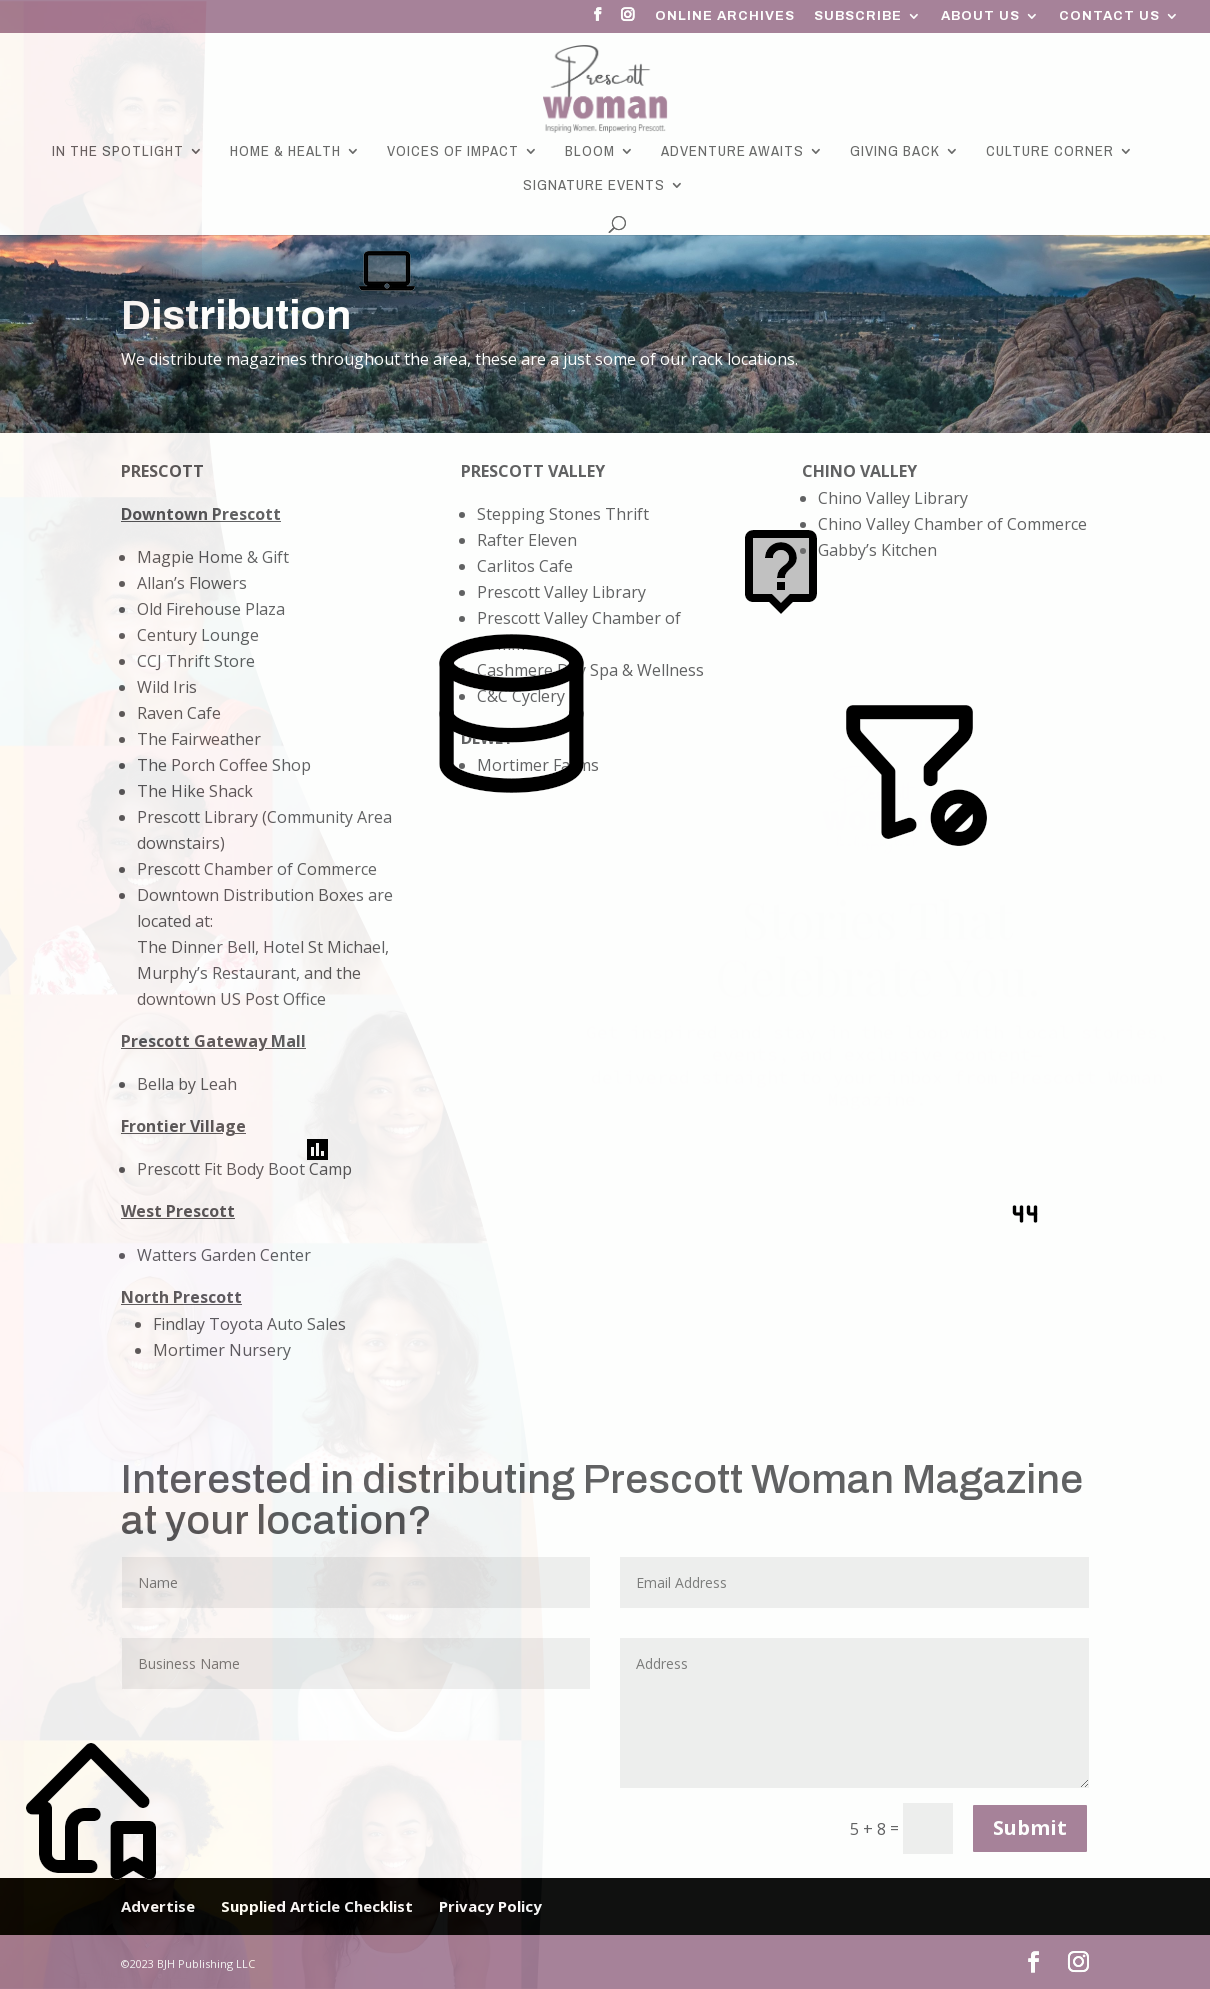 This screenshot has width=1210, height=1989. I want to click on insert a chart or graph into a document, so click(317, 1149).